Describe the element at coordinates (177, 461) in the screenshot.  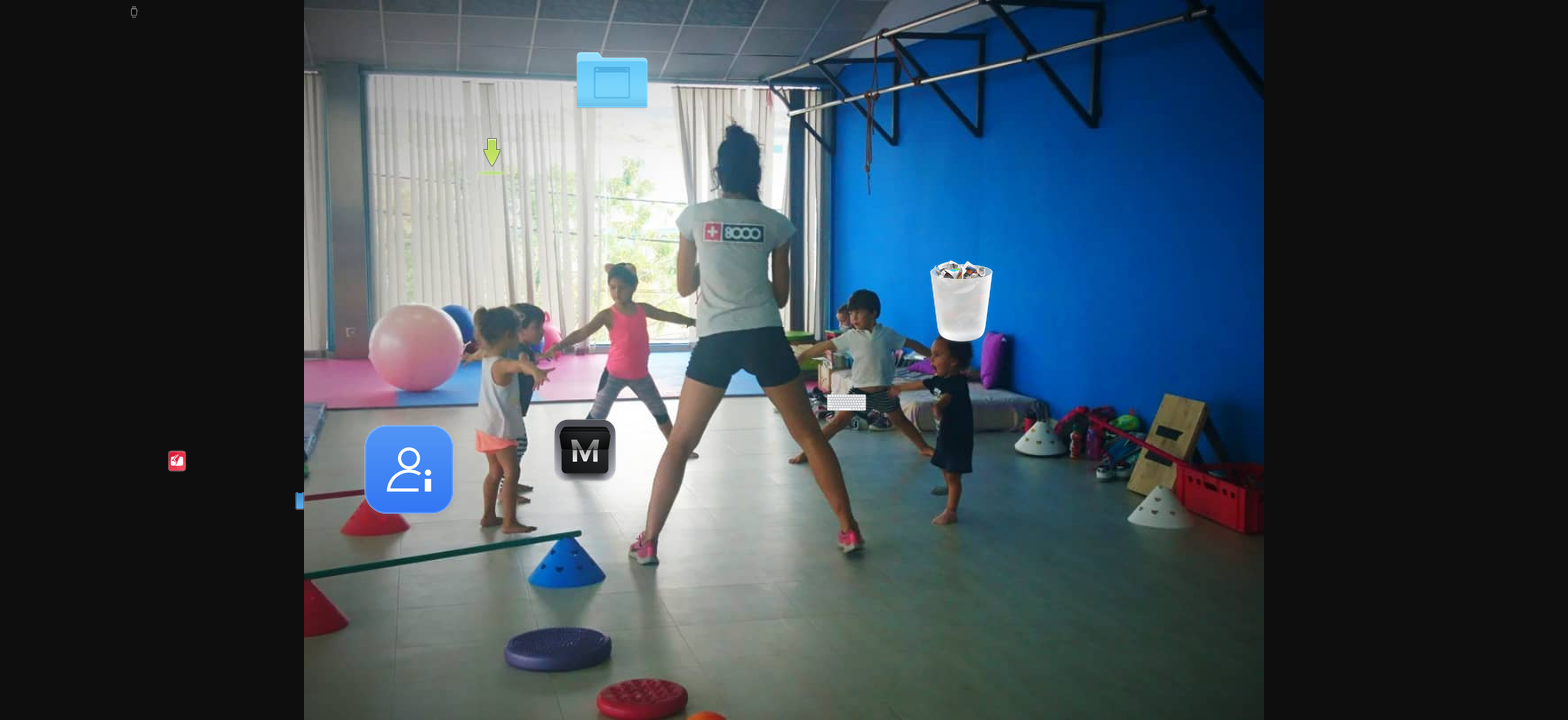
I see `open an eps vector file` at that location.